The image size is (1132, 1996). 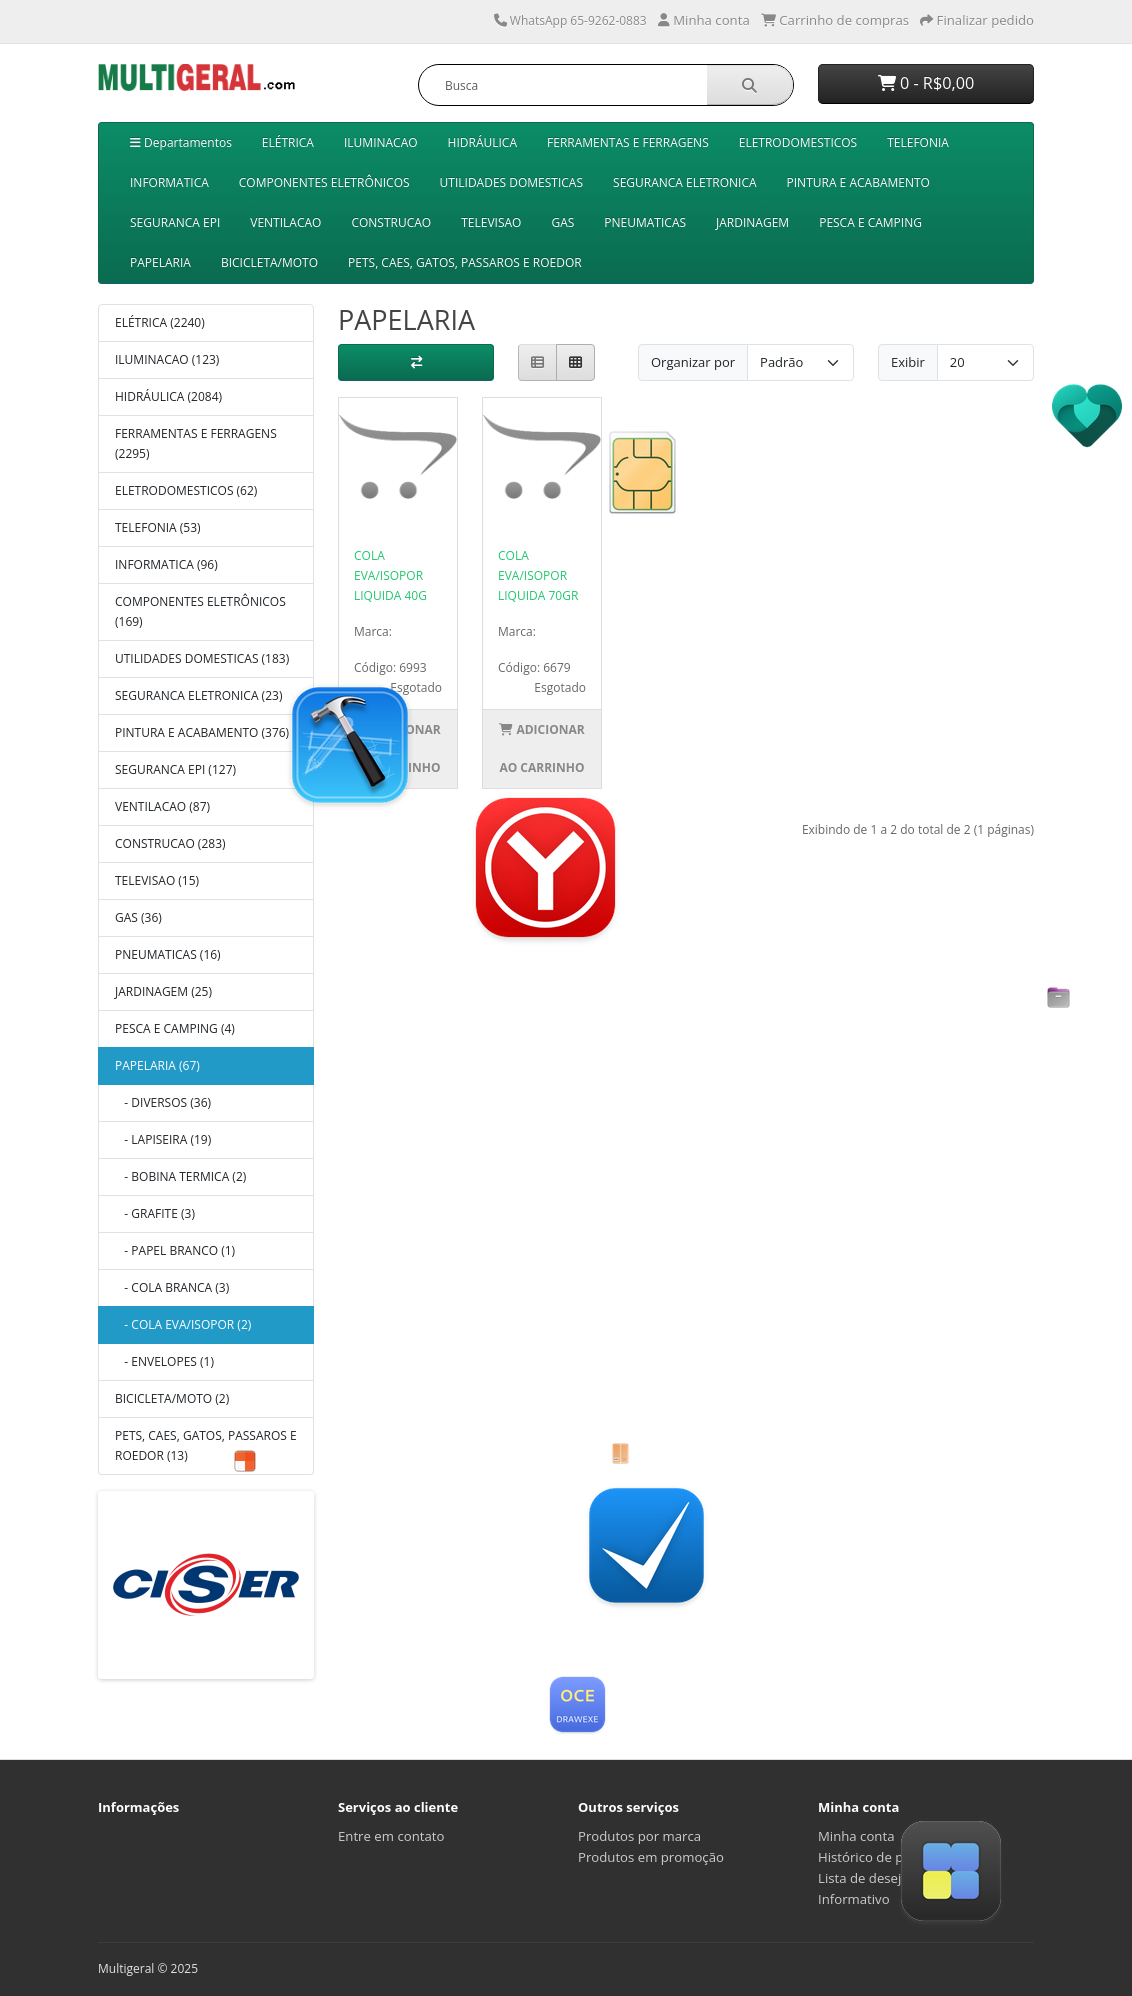 I want to click on open the file manager application, so click(x=1058, y=997).